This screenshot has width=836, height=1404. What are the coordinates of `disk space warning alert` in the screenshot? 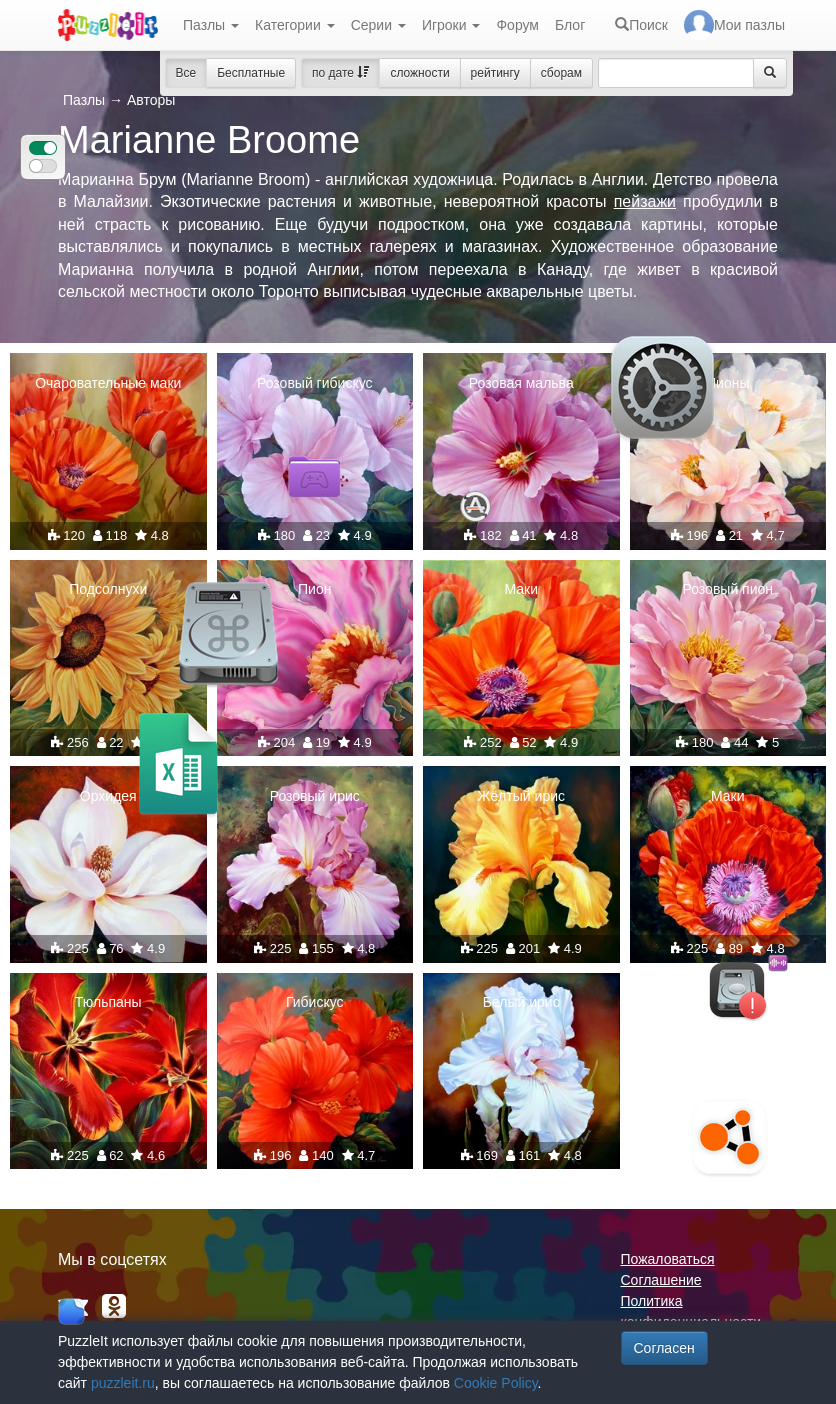 It's located at (737, 990).